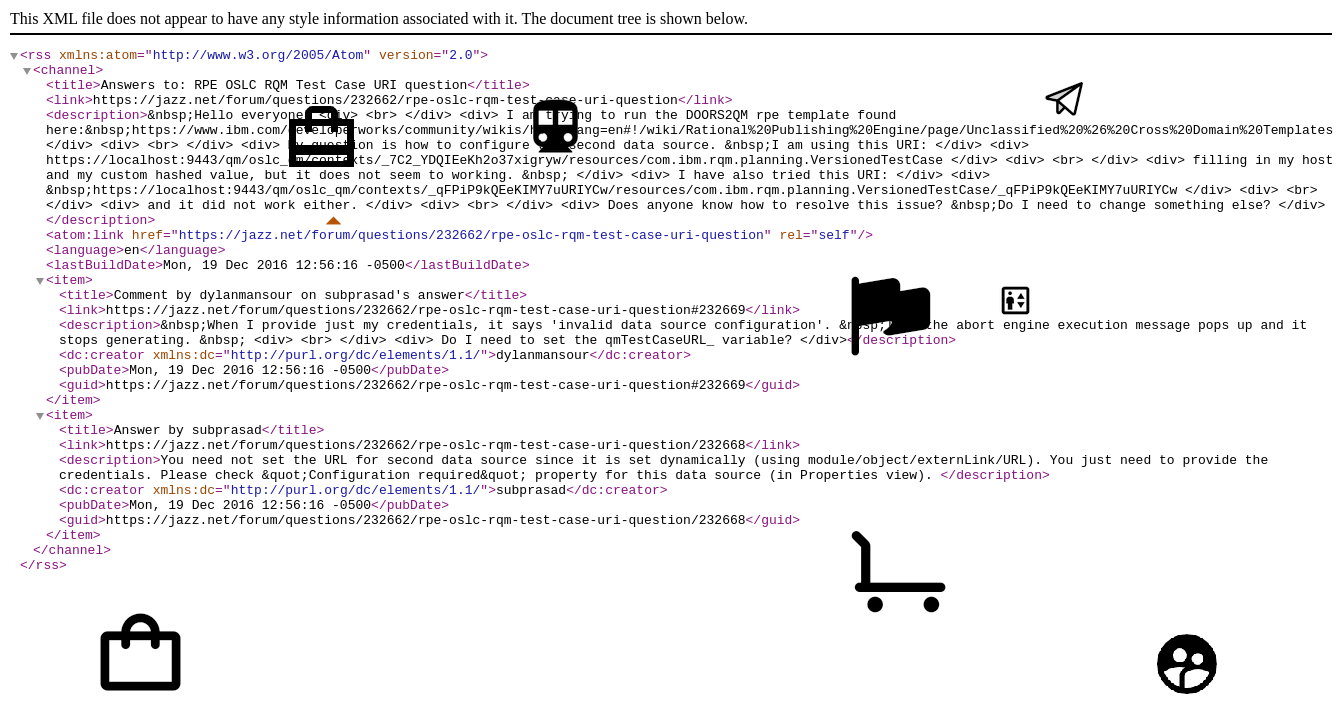 This screenshot has width=1342, height=720. What do you see at coordinates (1065, 99) in the screenshot?
I see `open Telegram messaging app` at bounding box center [1065, 99].